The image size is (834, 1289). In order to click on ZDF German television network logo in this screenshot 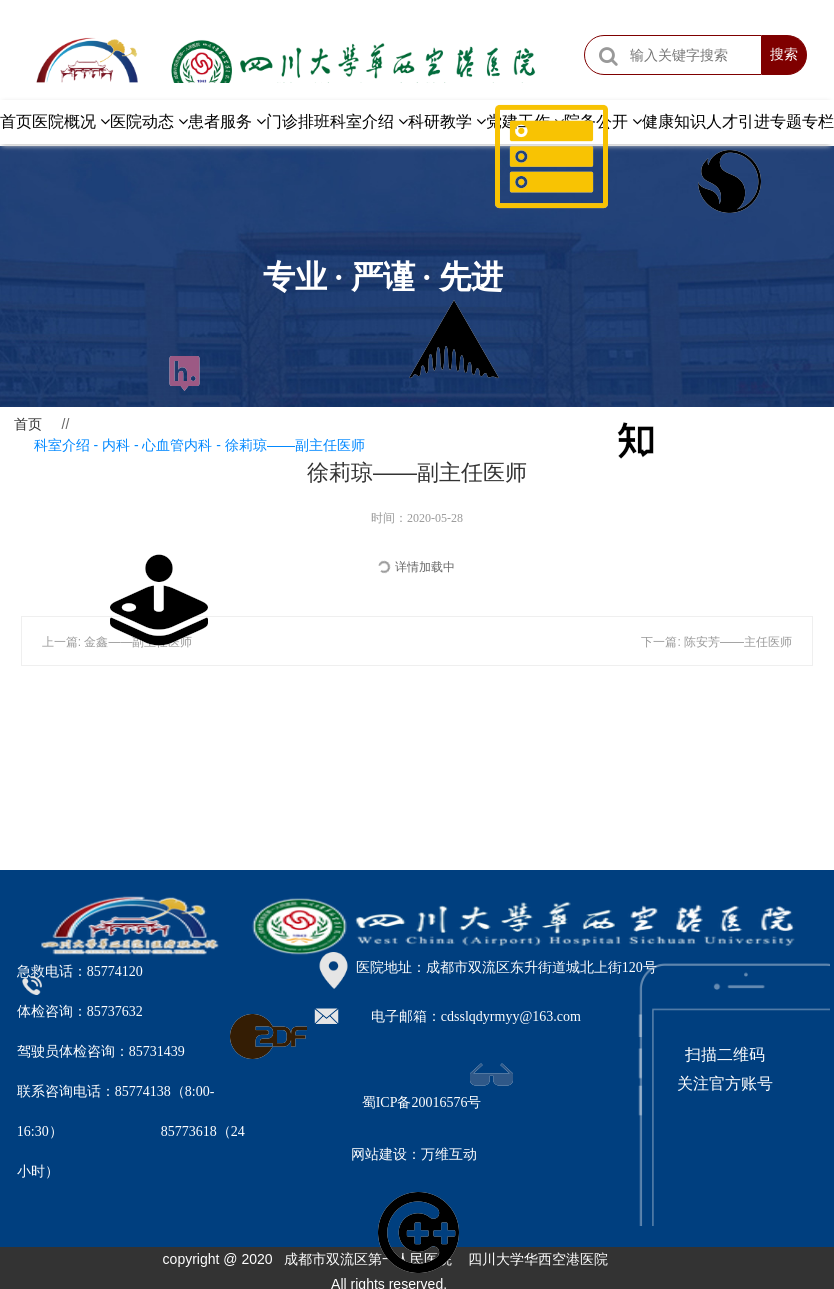, I will do `click(268, 1036)`.